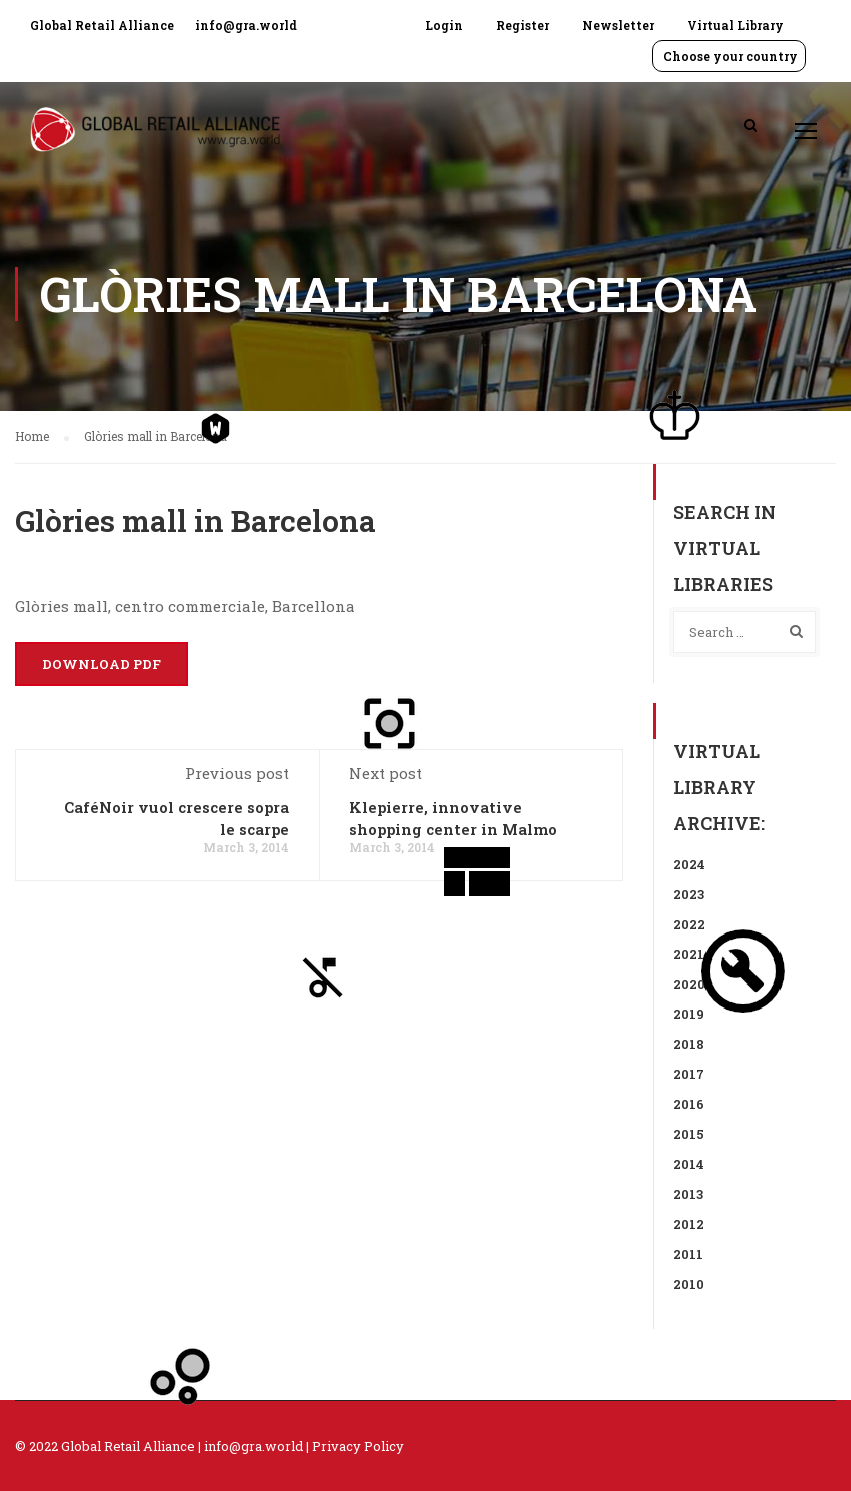 Image resolution: width=851 pixels, height=1491 pixels. What do you see at coordinates (475, 871) in the screenshot?
I see `switch to compact view mode` at bounding box center [475, 871].